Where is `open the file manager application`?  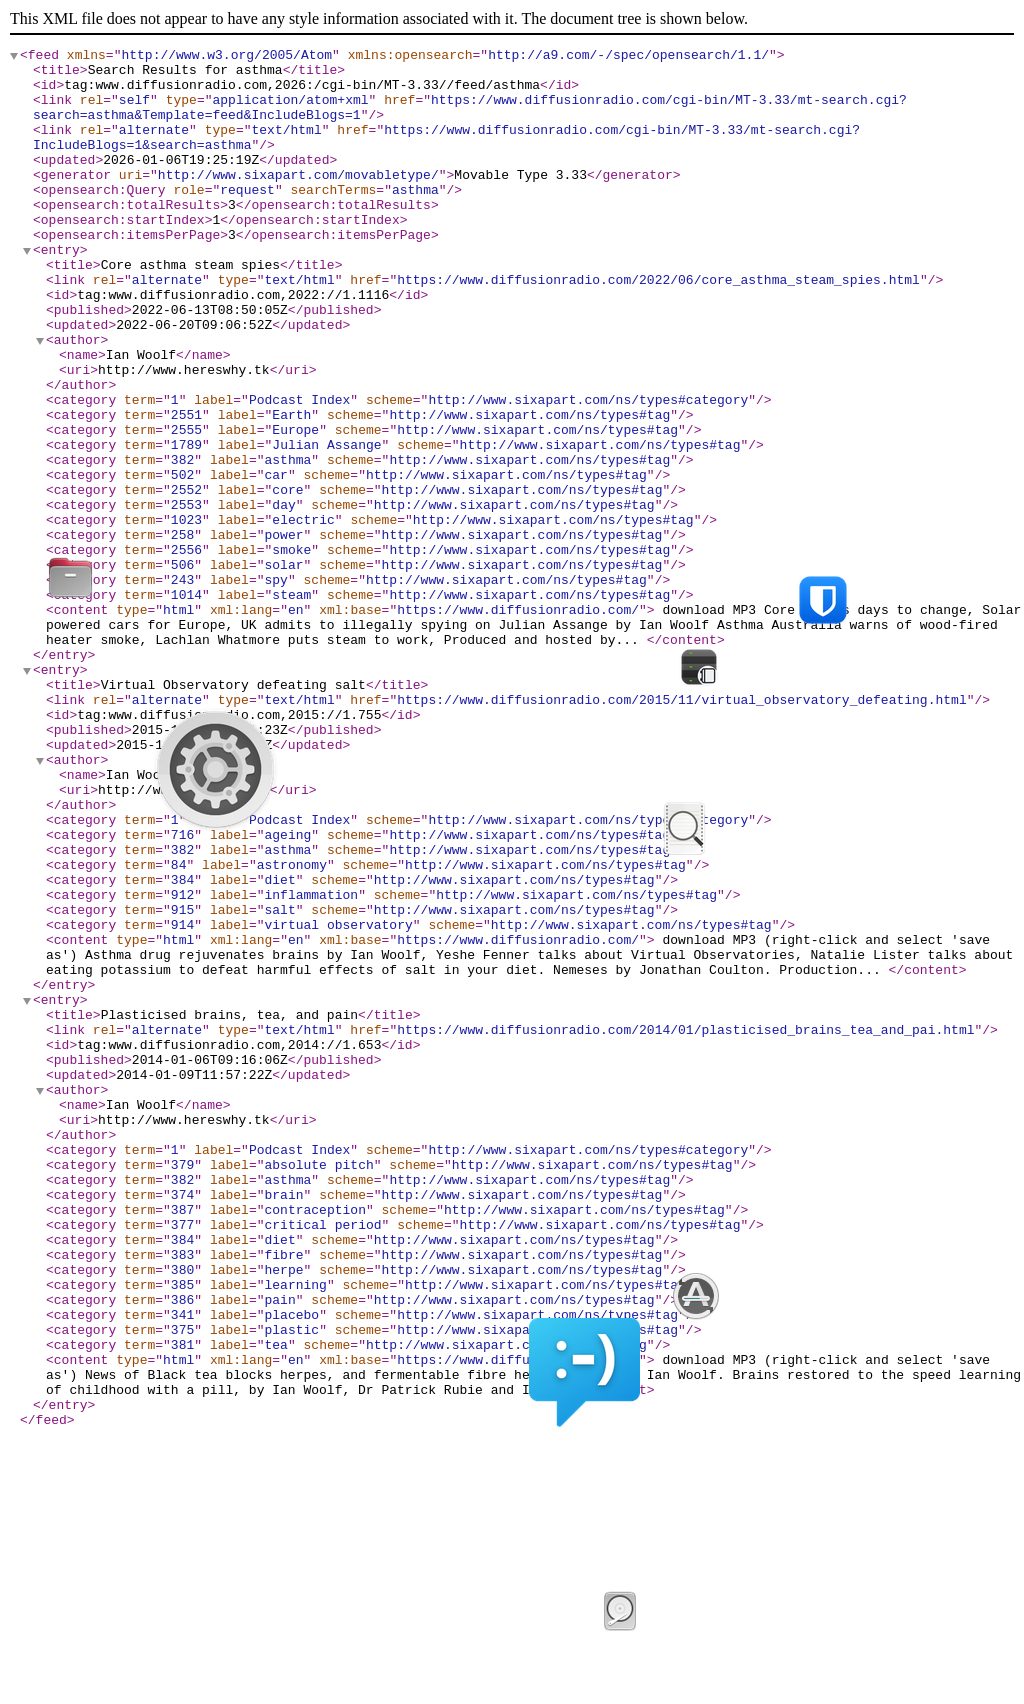
open the file manager application is located at coordinates (70, 577).